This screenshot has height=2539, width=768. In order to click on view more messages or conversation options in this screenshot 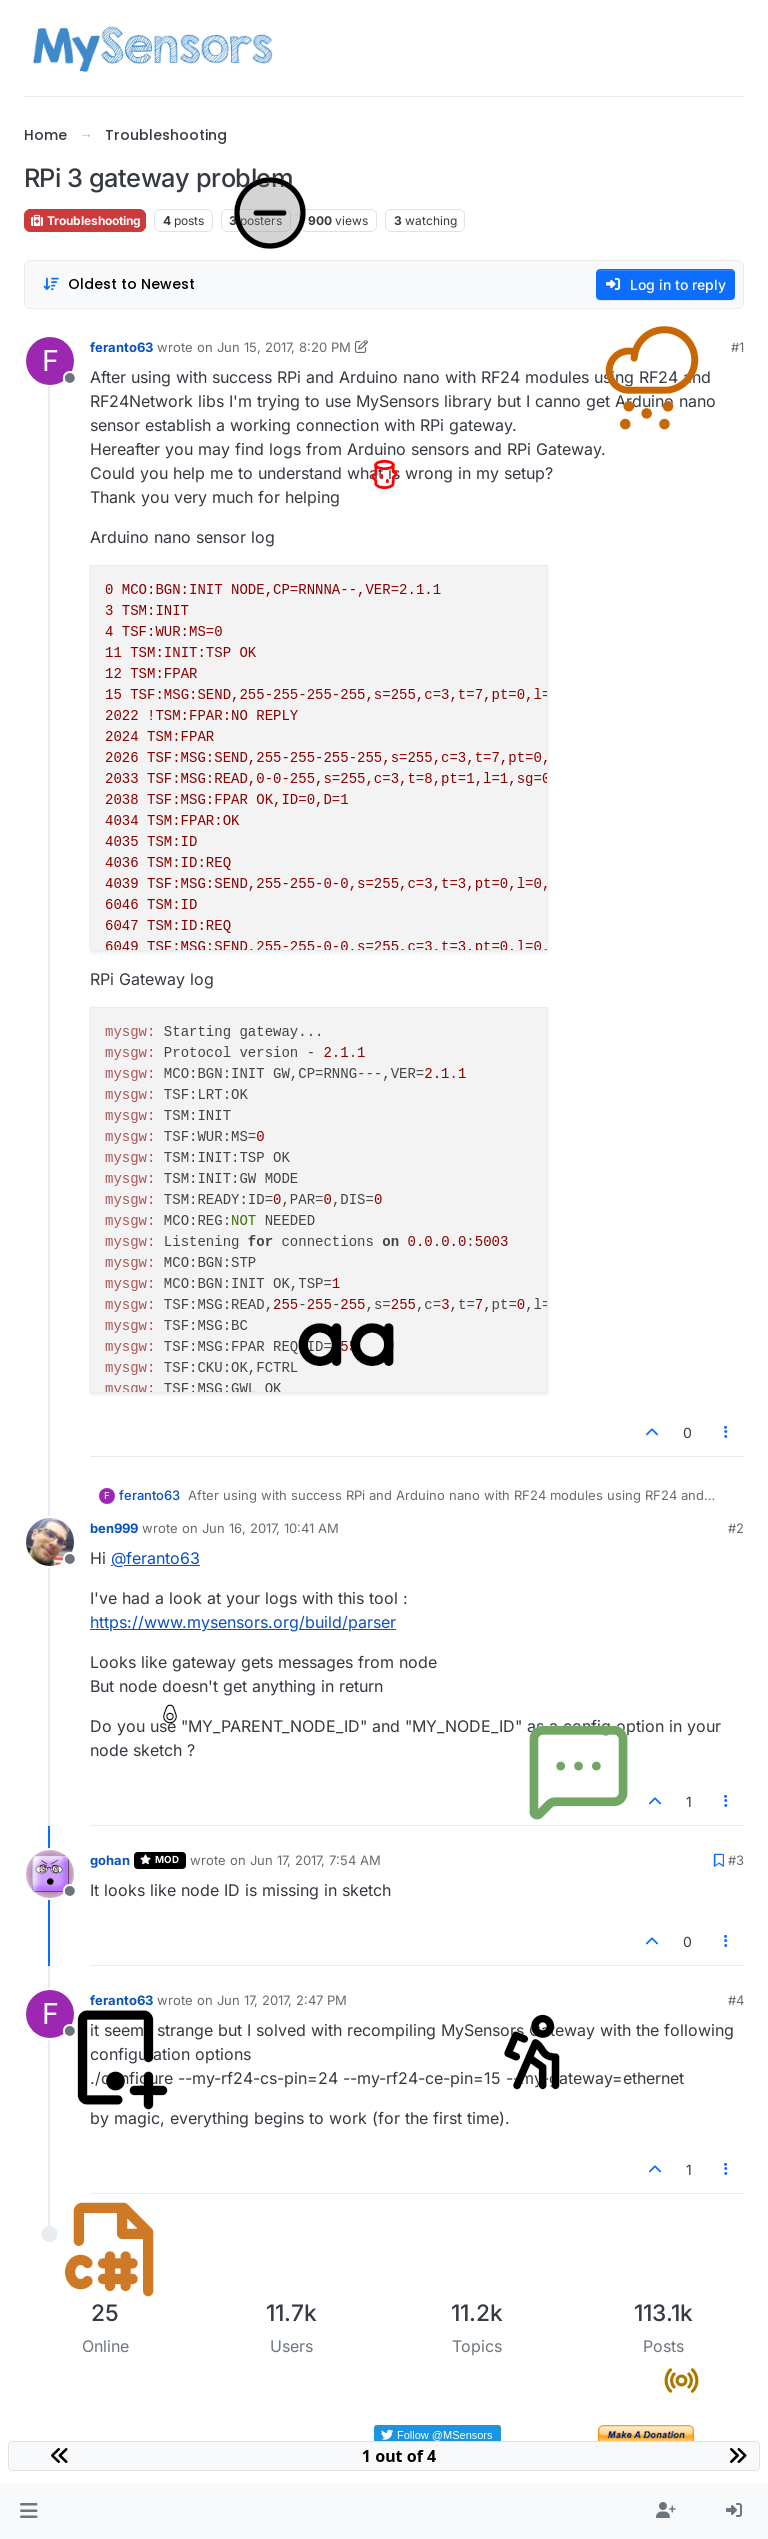, I will do `click(578, 1770)`.